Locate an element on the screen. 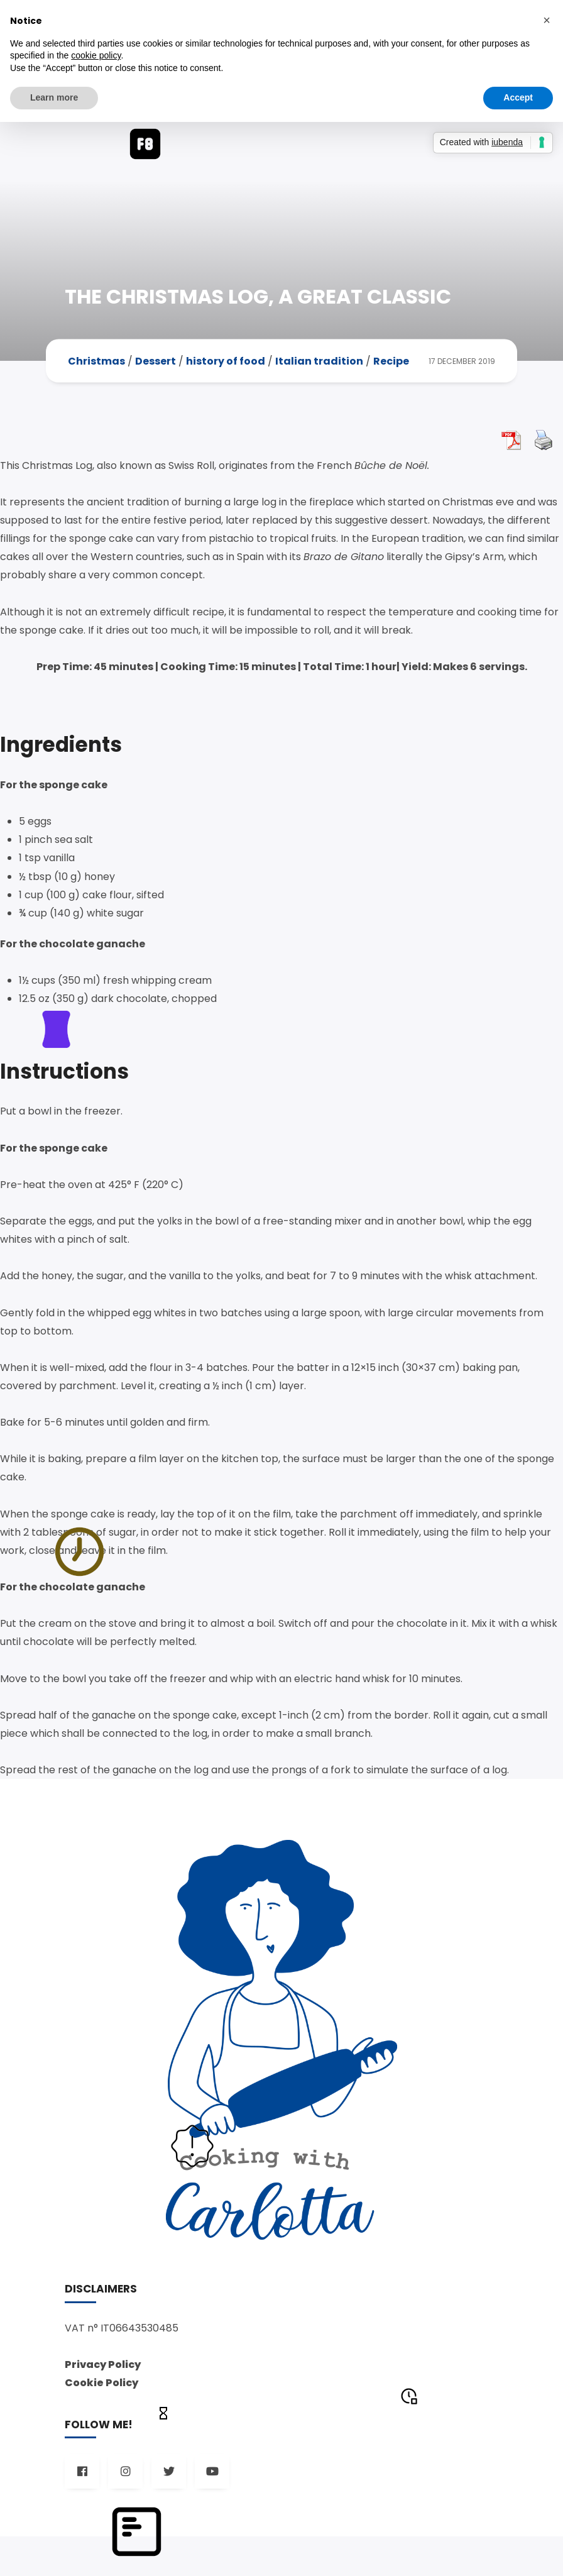 The width and height of the screenshot is (563, 2576). view time or clock settings is located at coordinates (79, 1551).